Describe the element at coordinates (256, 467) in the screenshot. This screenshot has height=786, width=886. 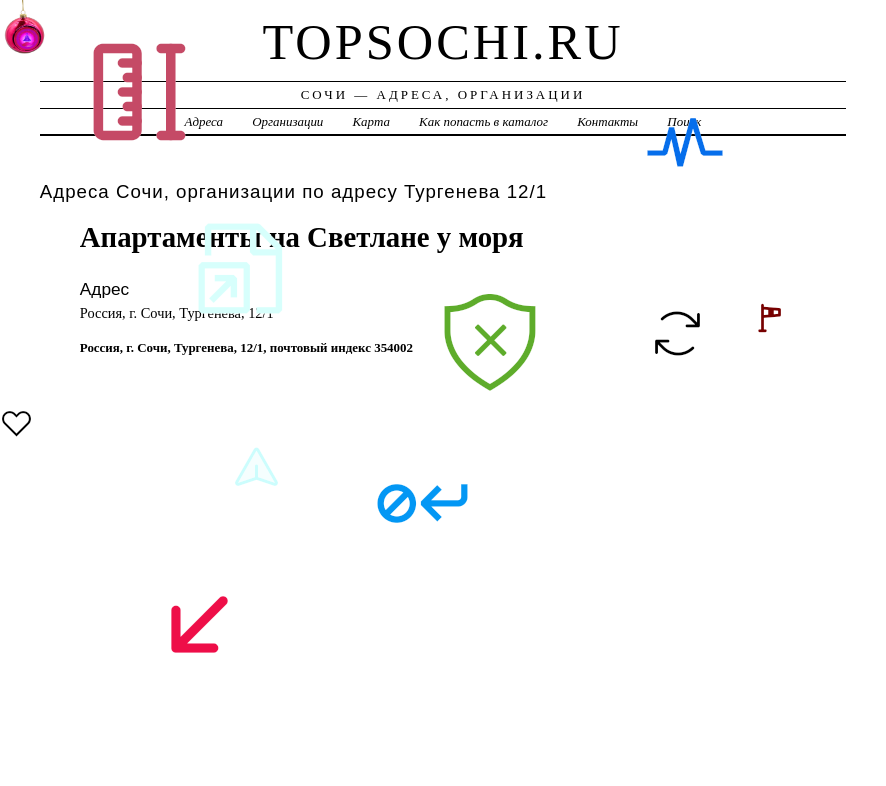
I see `send a message` at that location.